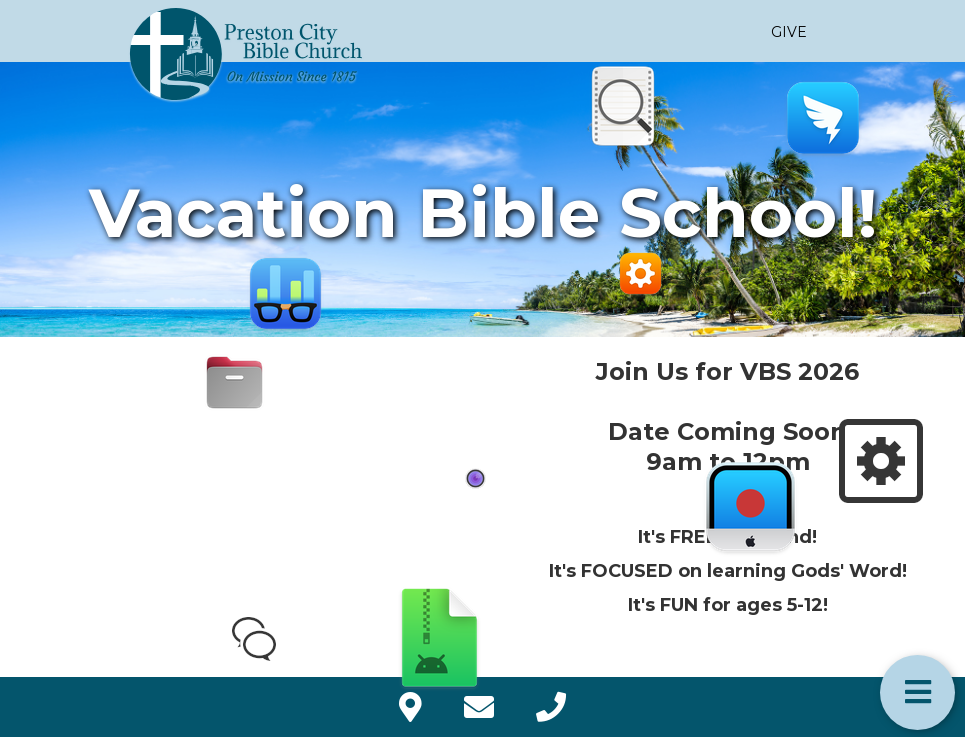 The height and width of the screenshot is (737, 965). Describe the element at coordinates (285, 293) in the screenshot. I see `open geekbench to benchmark device performance` at that location.